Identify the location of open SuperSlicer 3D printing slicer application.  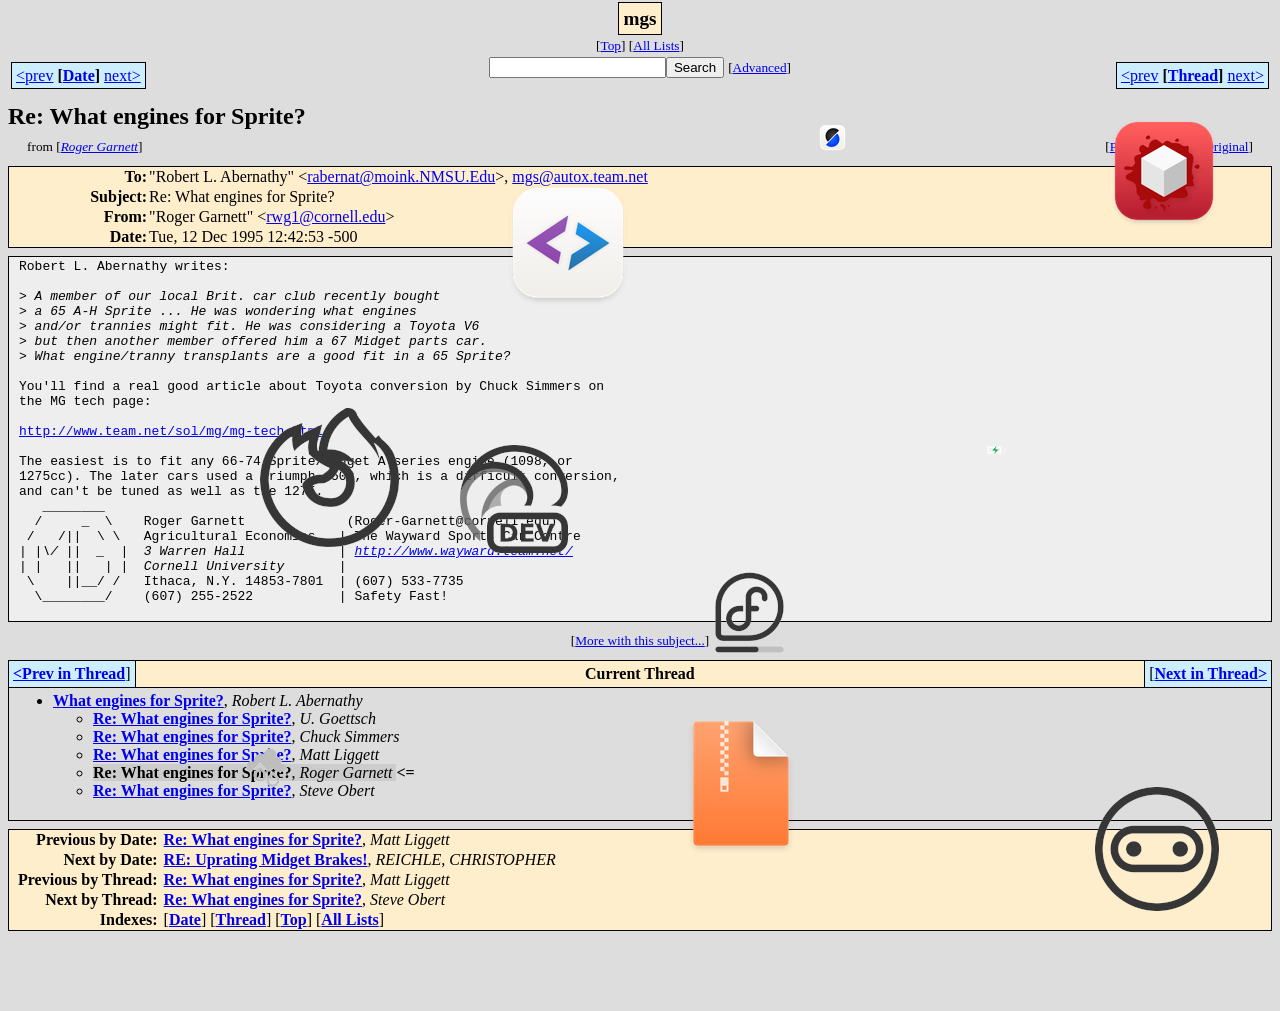
(832, 137).